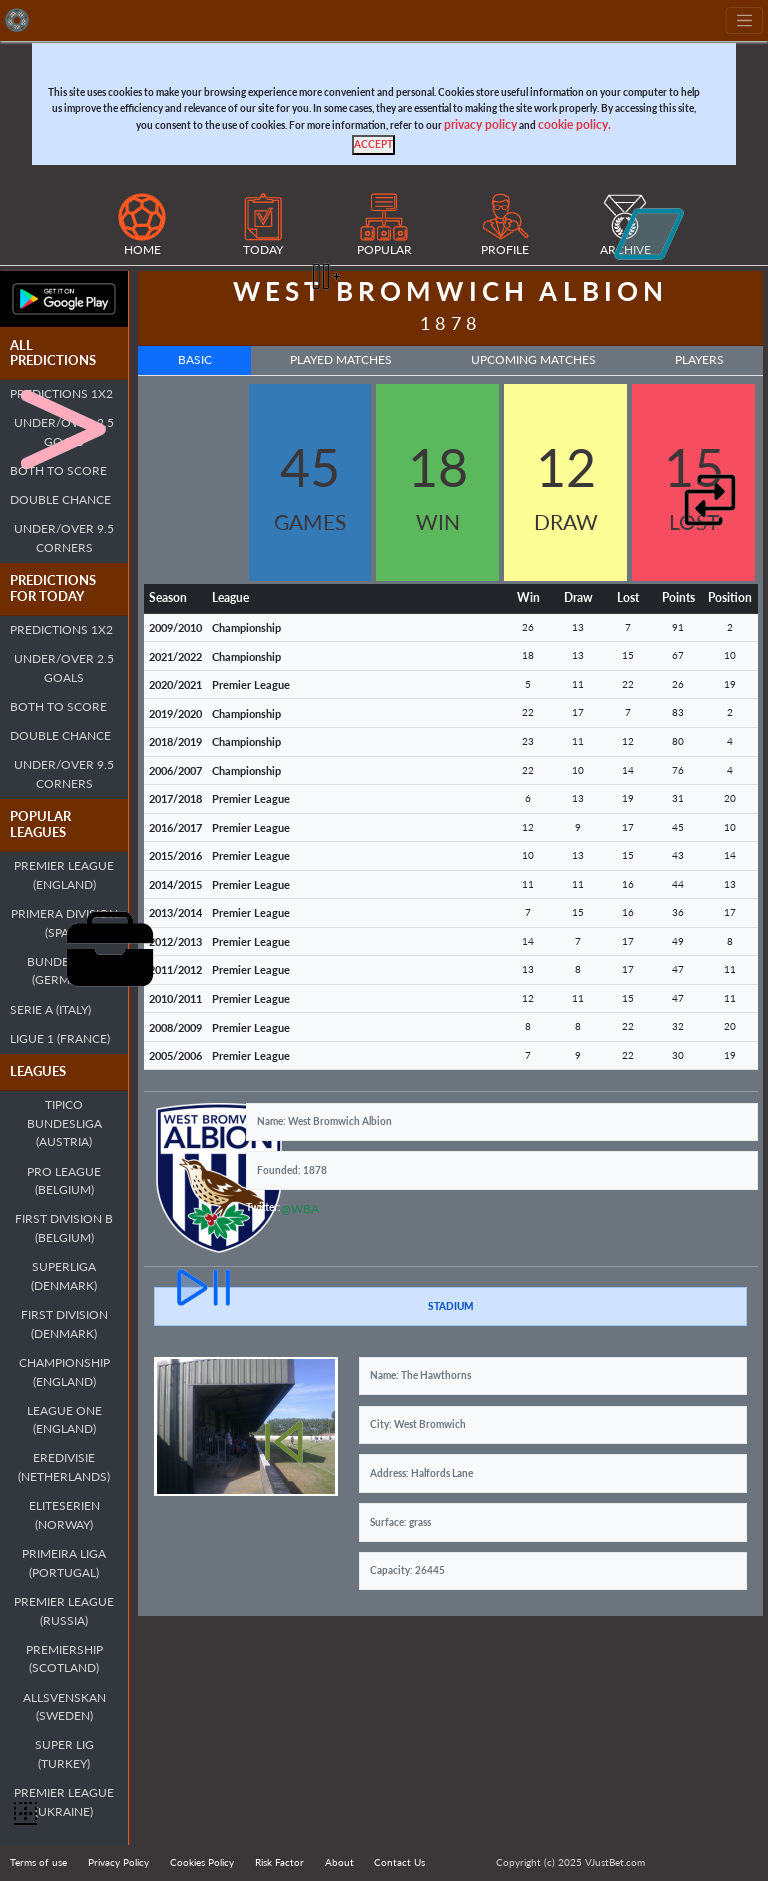 The width and height of the screenshot is (768, 1881). I want to click on add a new column to the right, so click(324, 276).